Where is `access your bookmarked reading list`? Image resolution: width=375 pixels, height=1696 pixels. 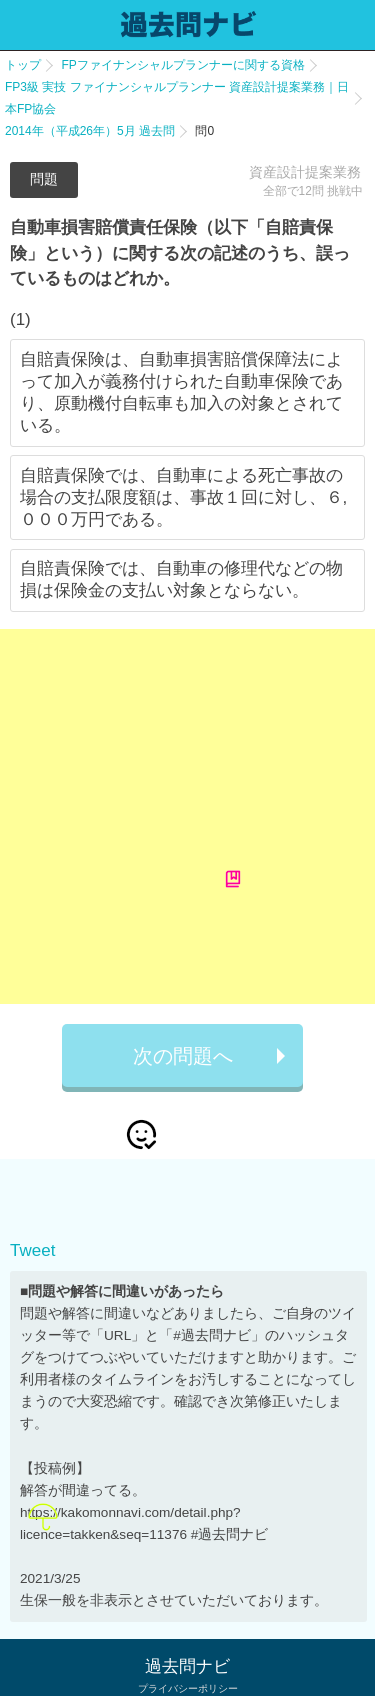 access your bookmarked reading list is located at coordinates (233, 879).